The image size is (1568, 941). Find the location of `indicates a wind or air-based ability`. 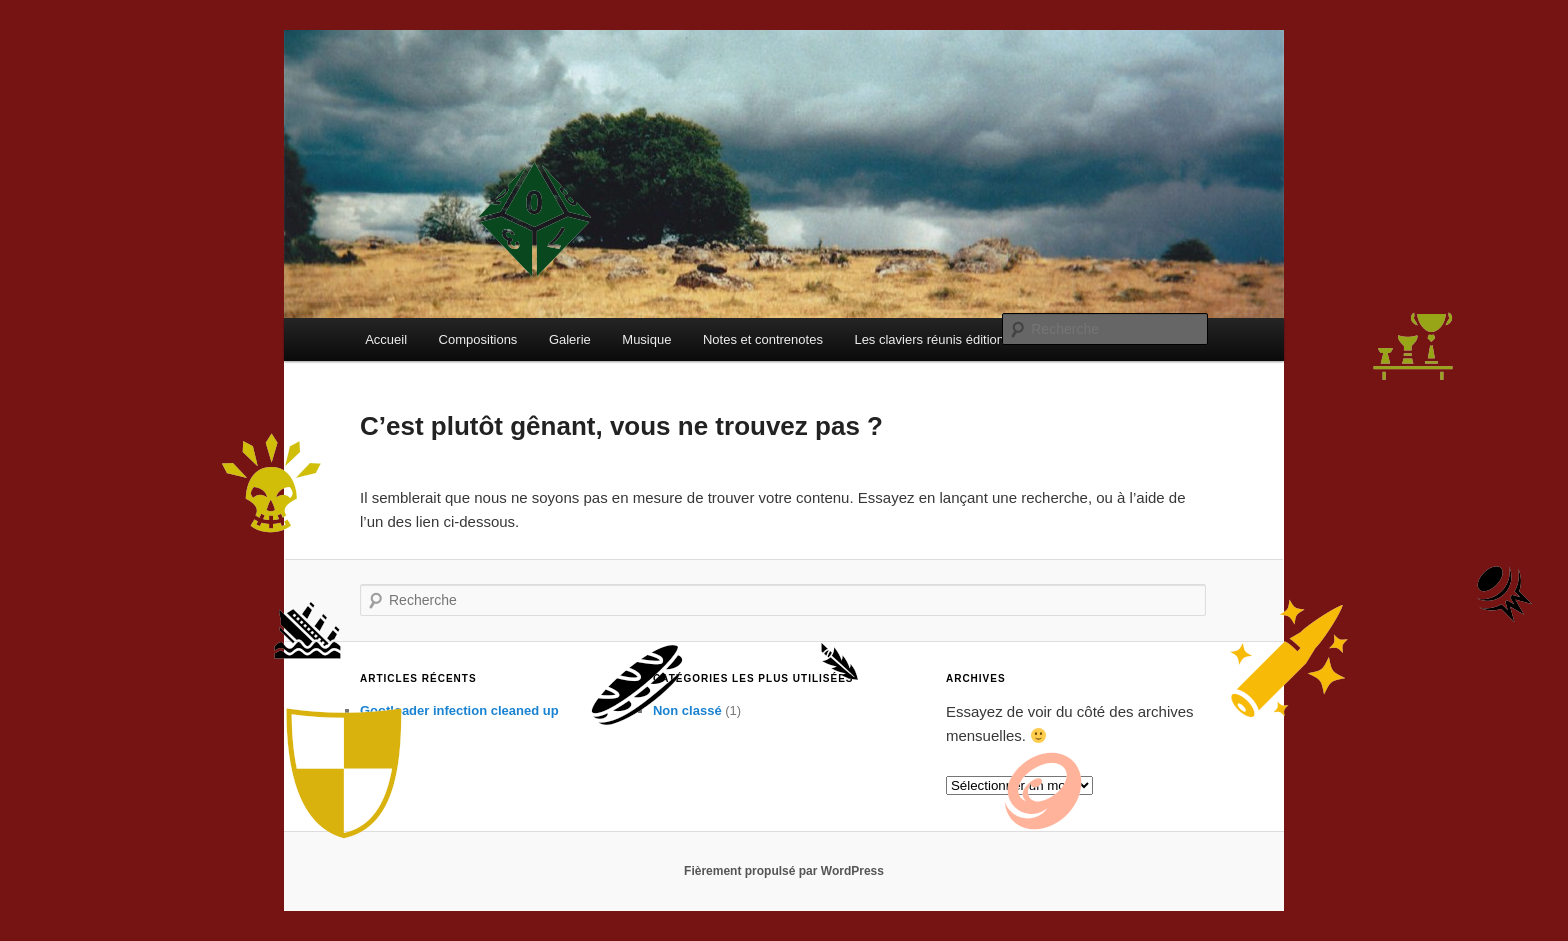

indicates a wind or air-based ability is located at coordinates (1043, 791).